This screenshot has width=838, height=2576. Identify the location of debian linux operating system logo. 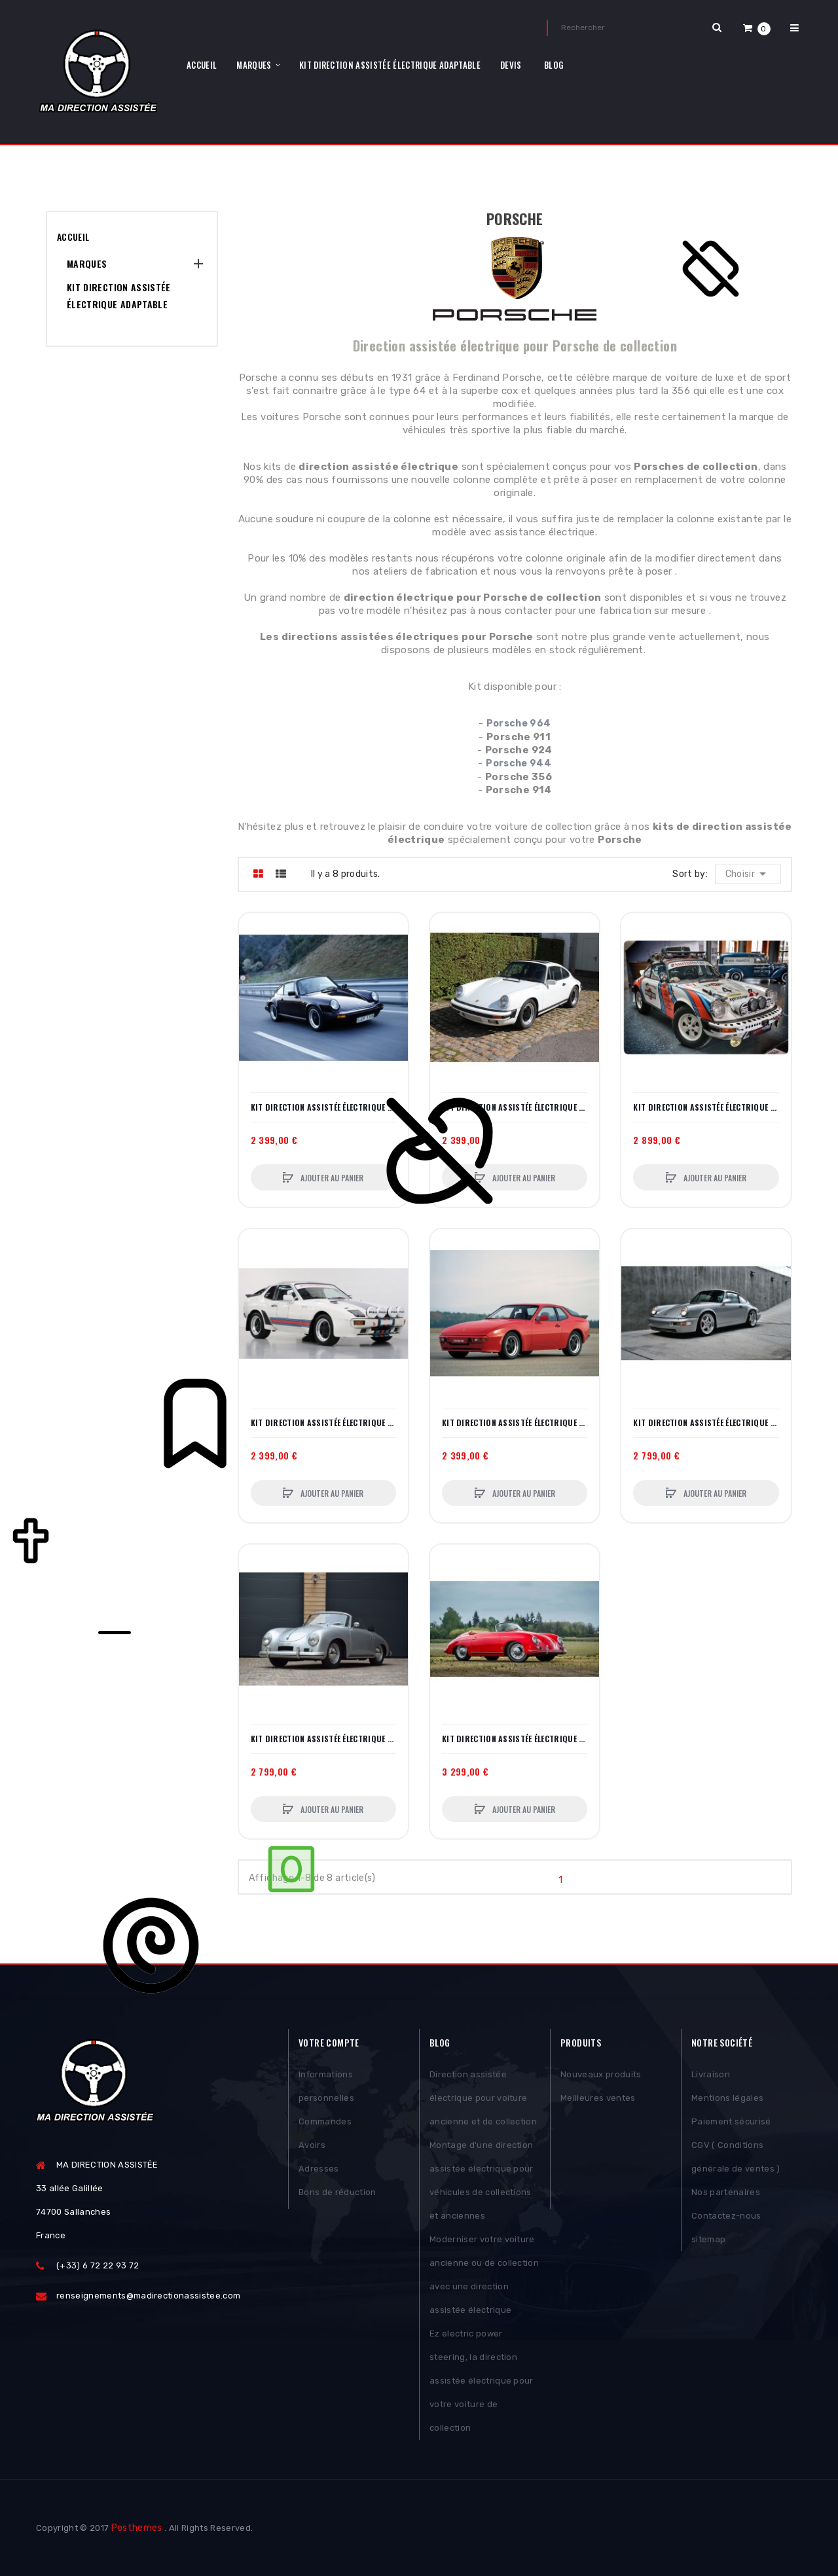
(151, 1945).